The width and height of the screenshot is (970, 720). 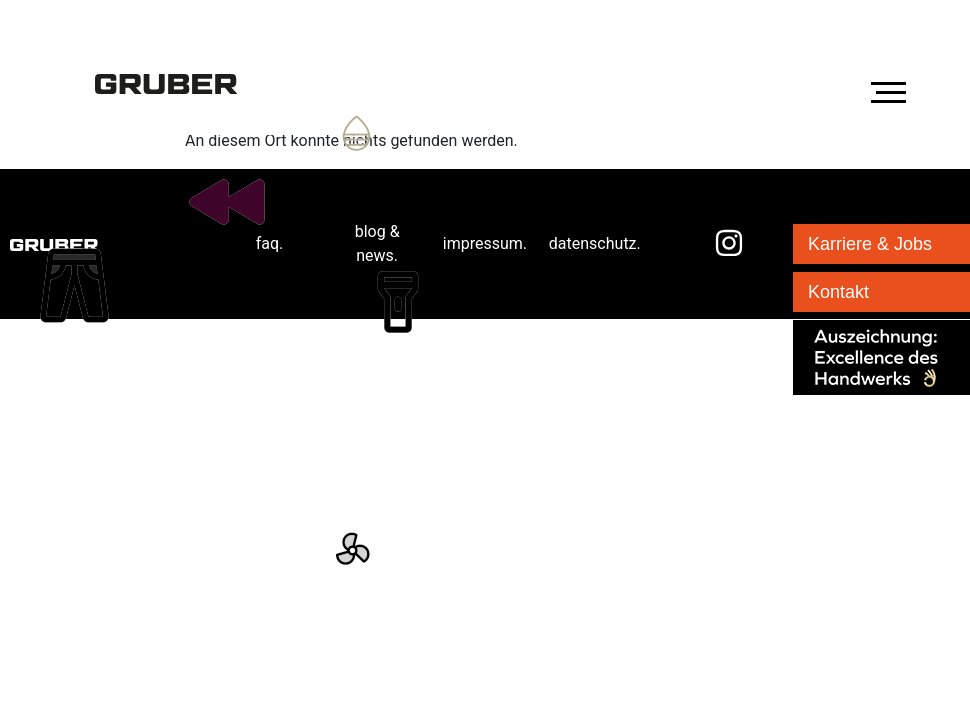 What do you see at coordinates (398, 302) in the screenshot?
I see `toggle flashlight on or off` at bounding box center [398, 302].